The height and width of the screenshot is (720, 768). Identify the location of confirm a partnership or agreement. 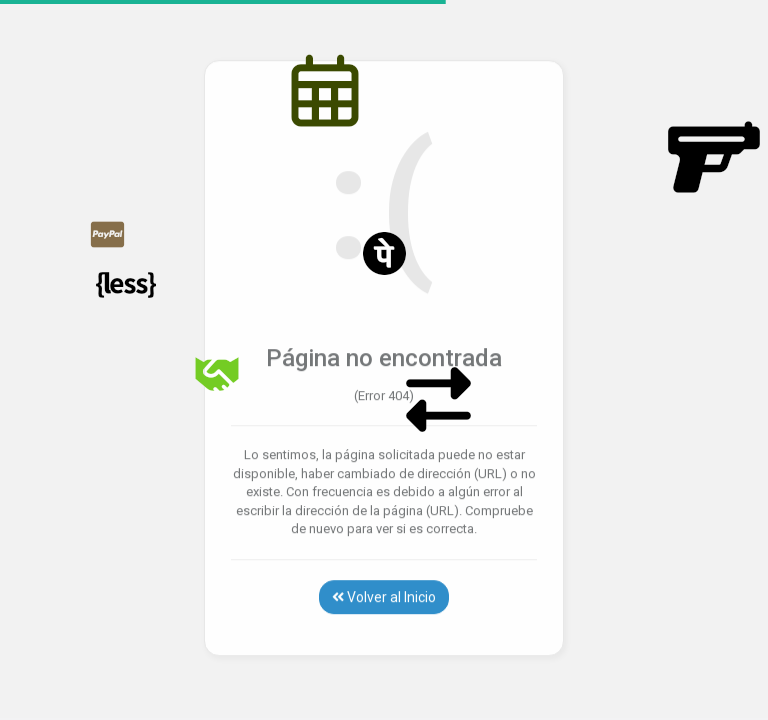
(217, 374).